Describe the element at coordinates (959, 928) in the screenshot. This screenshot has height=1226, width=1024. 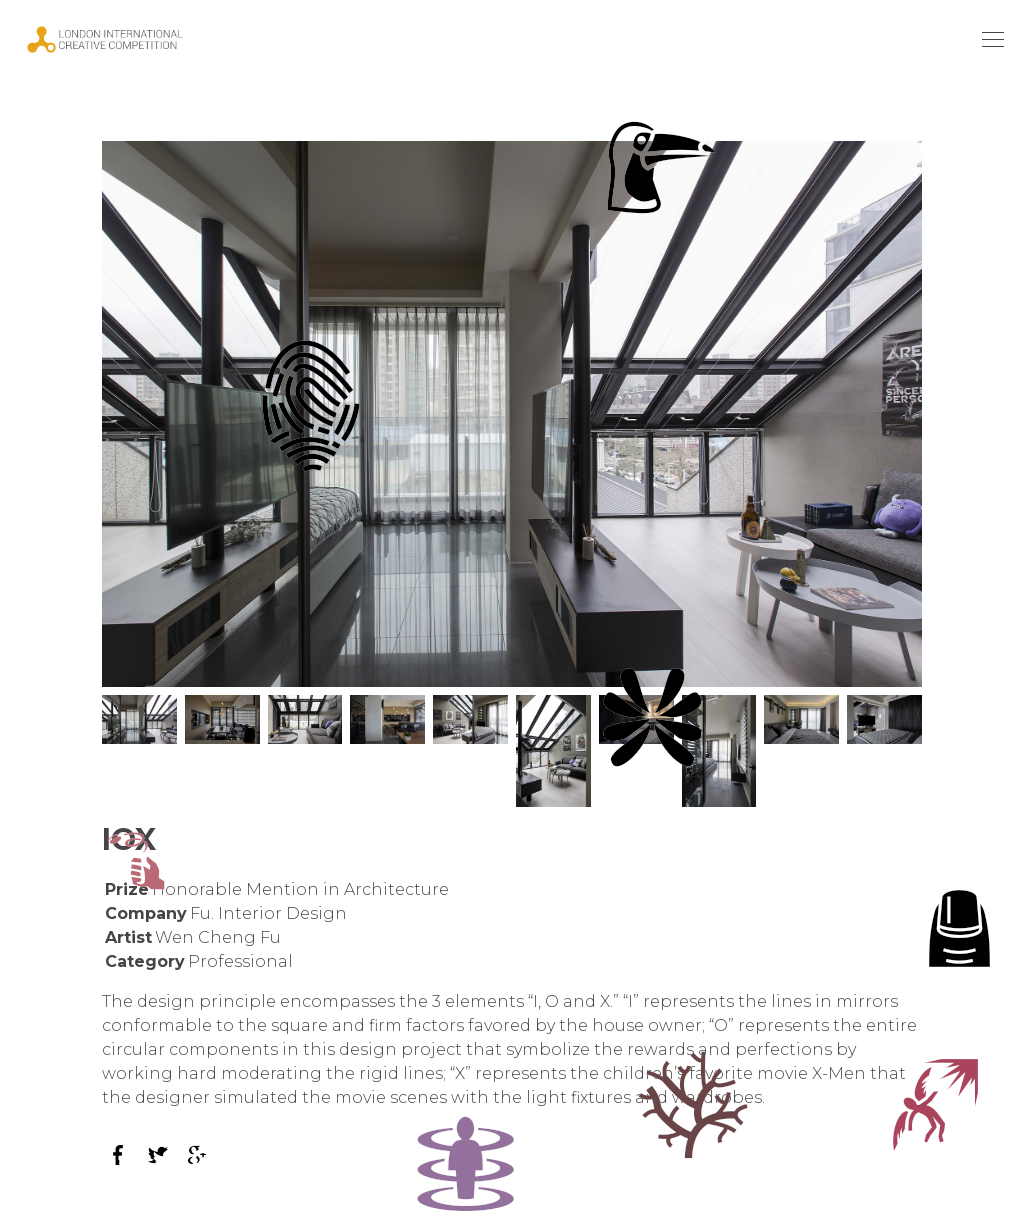
I see `select nail art or manicure options` at that location.